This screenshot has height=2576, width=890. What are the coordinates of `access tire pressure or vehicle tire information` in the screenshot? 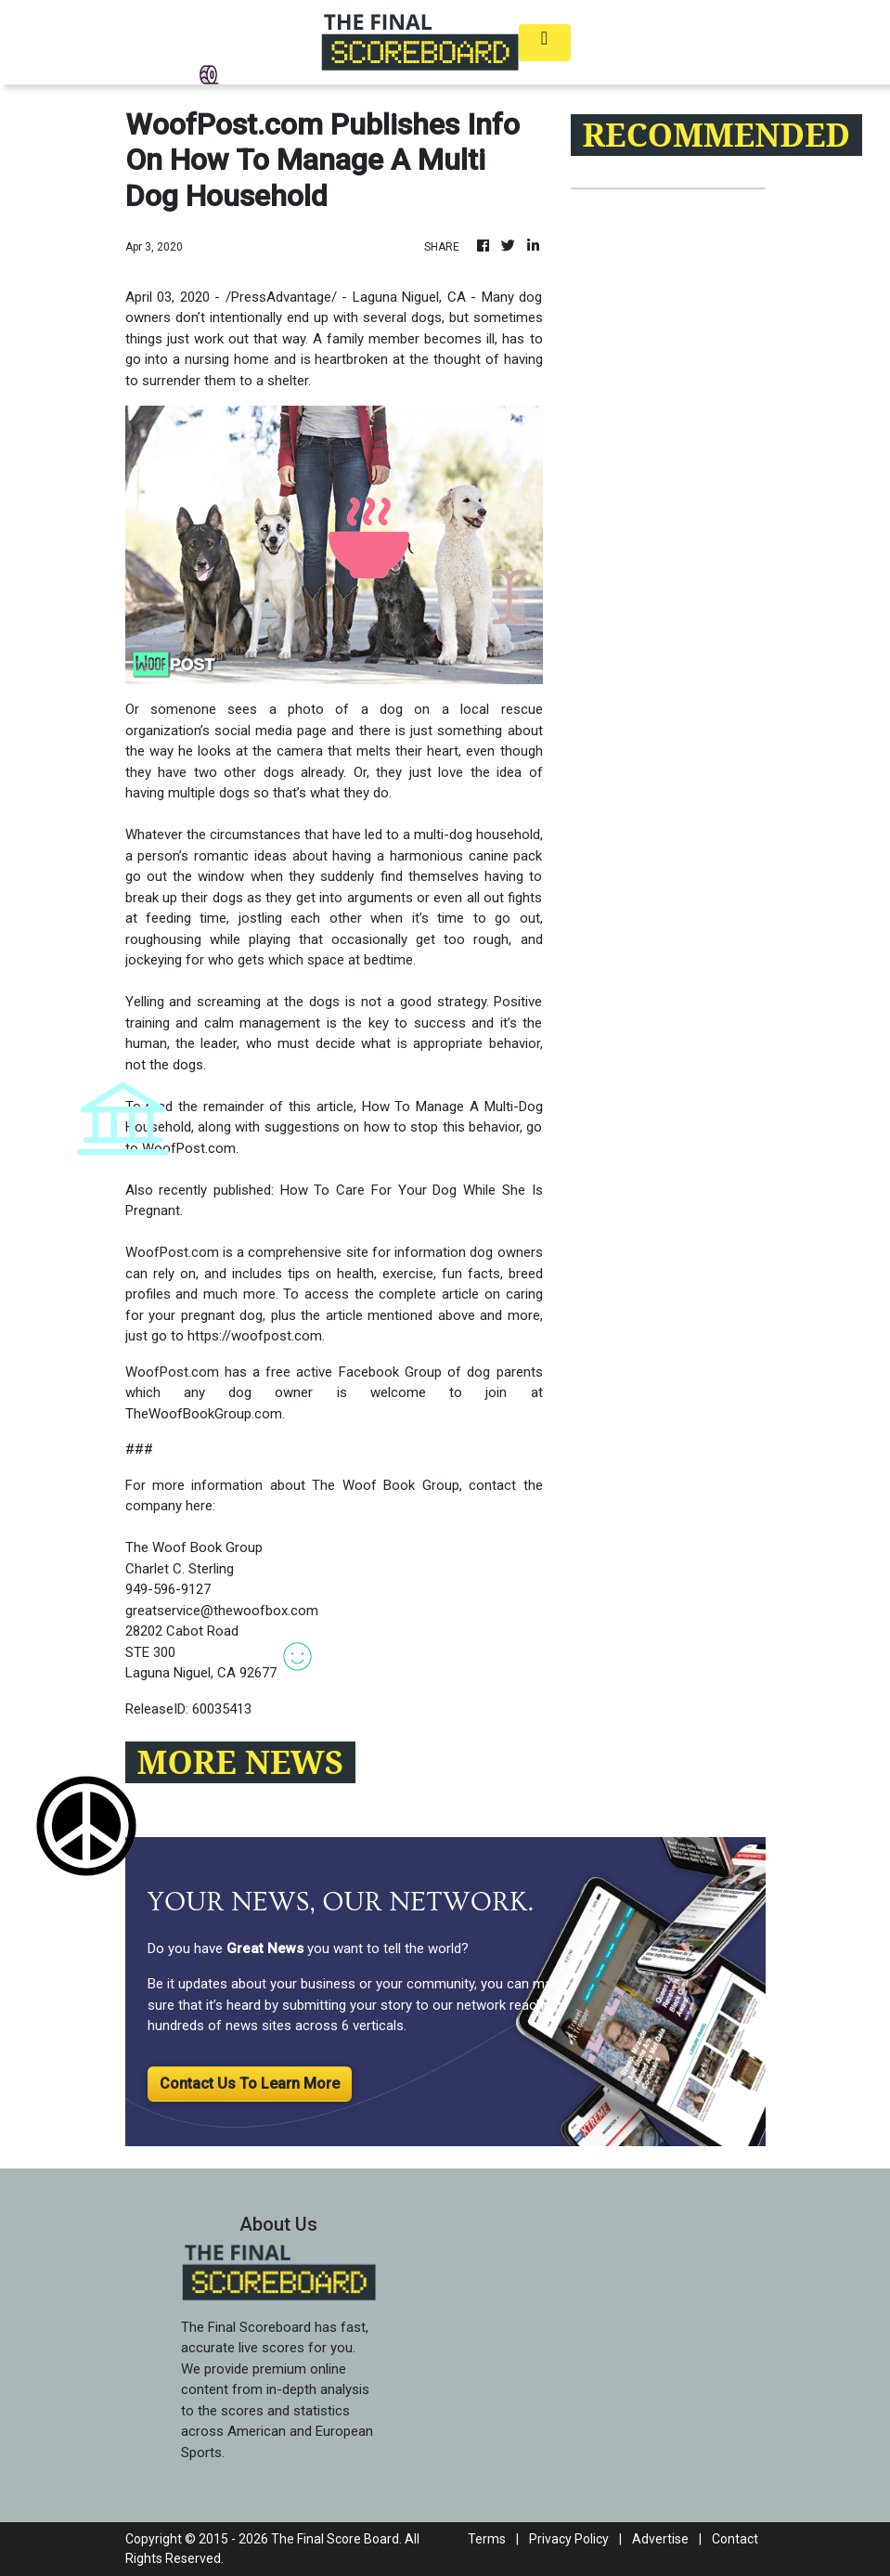 It's located at (208, 74).